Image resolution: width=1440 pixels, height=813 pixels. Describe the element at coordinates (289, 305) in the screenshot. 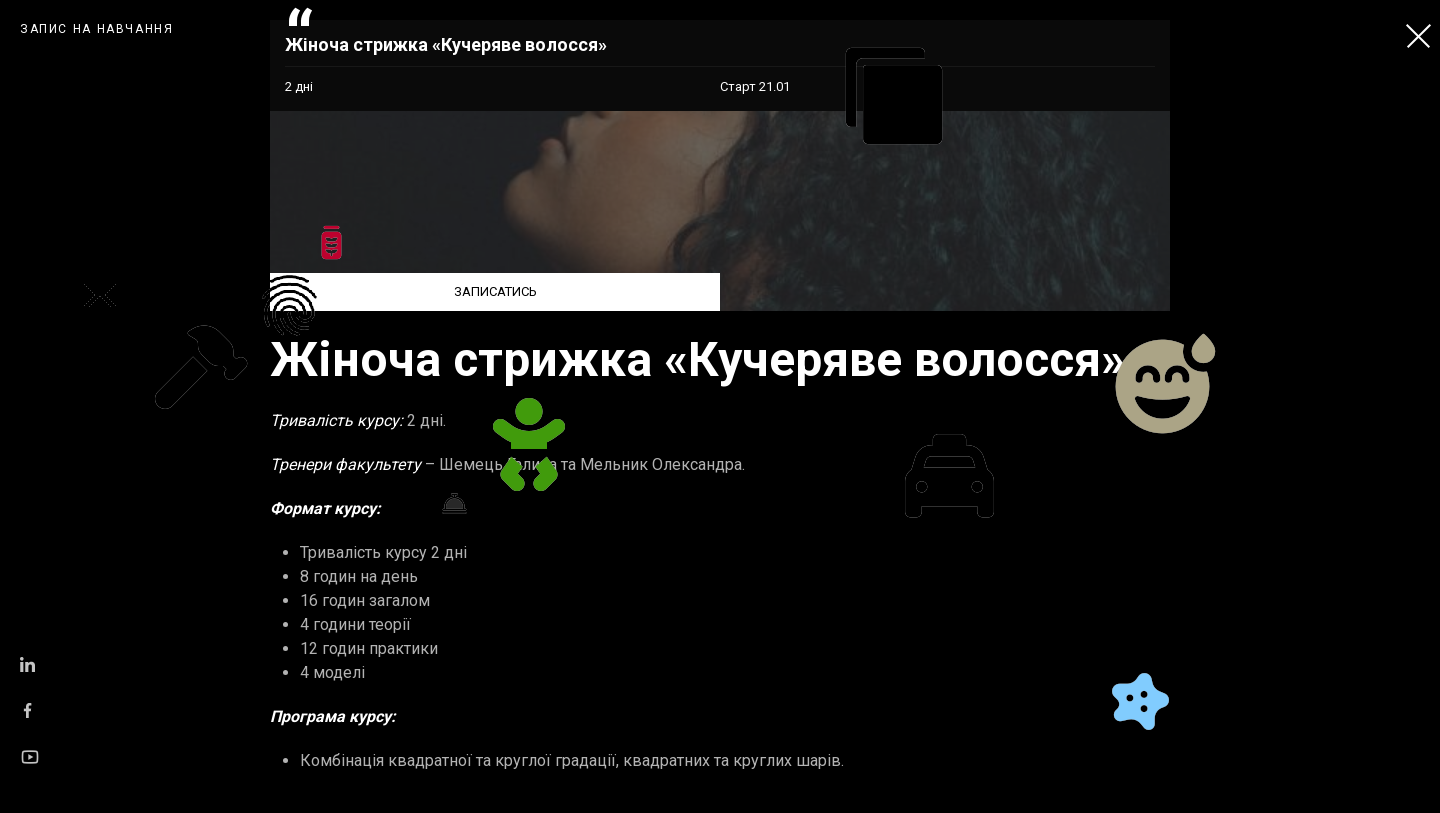

I see `authenticate with fingerprint` at that location.